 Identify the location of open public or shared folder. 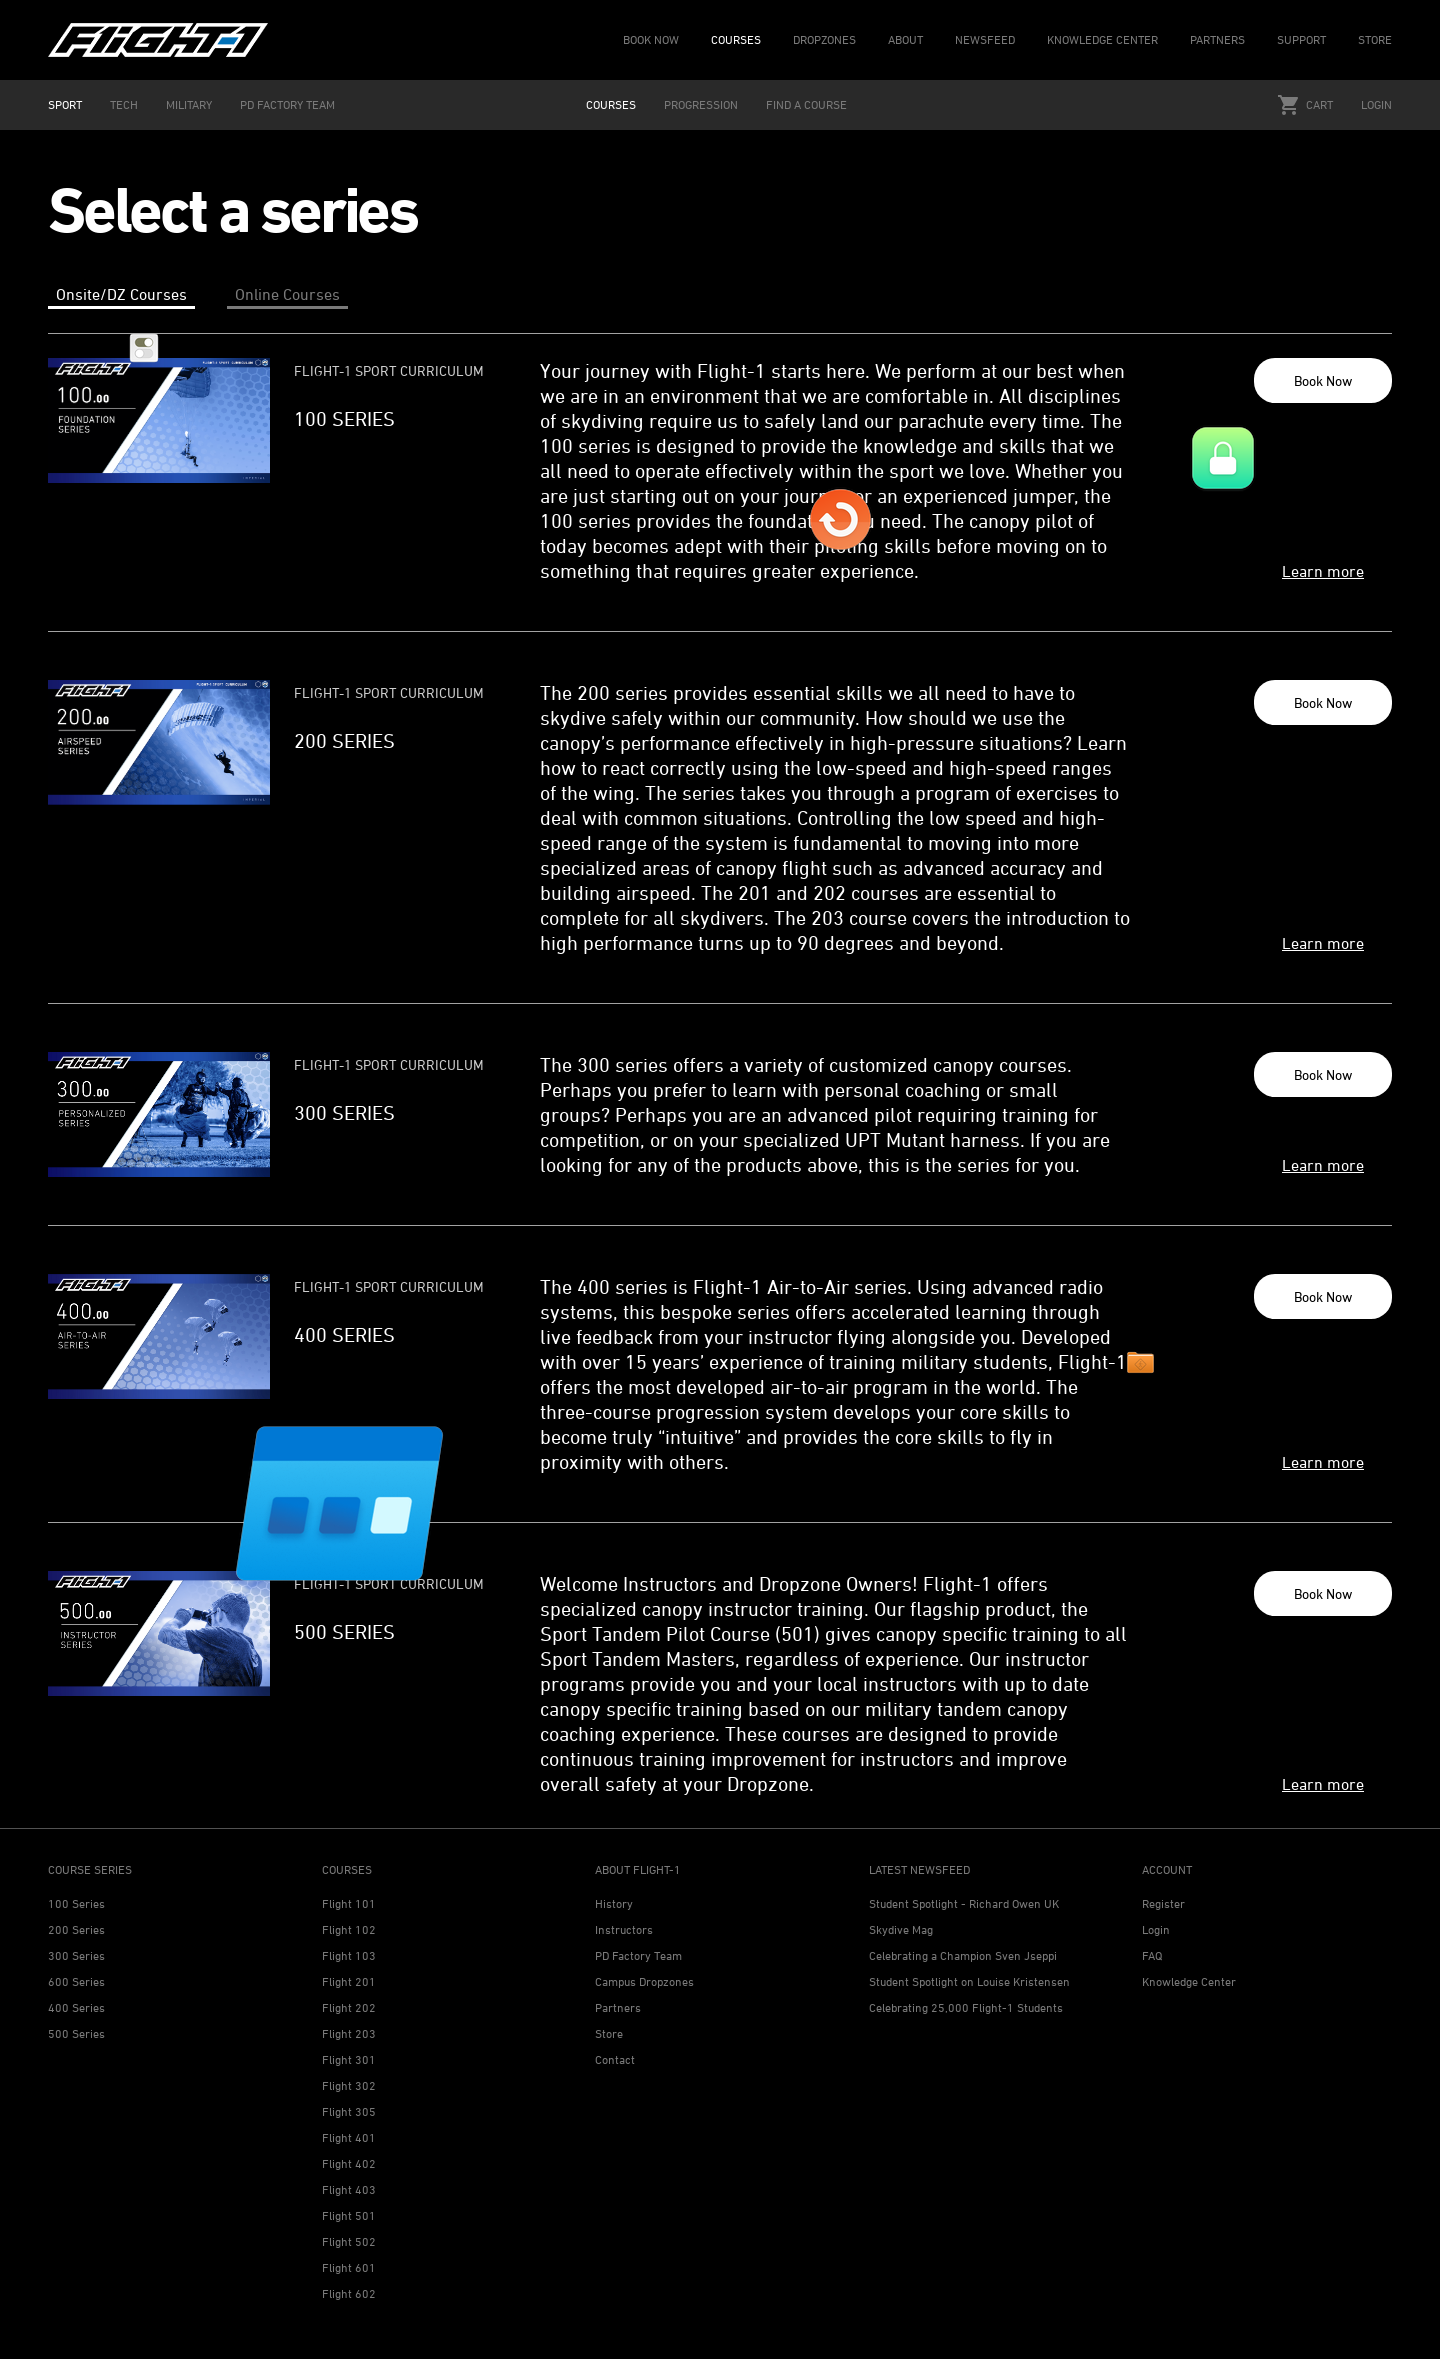
(1140, 1362).